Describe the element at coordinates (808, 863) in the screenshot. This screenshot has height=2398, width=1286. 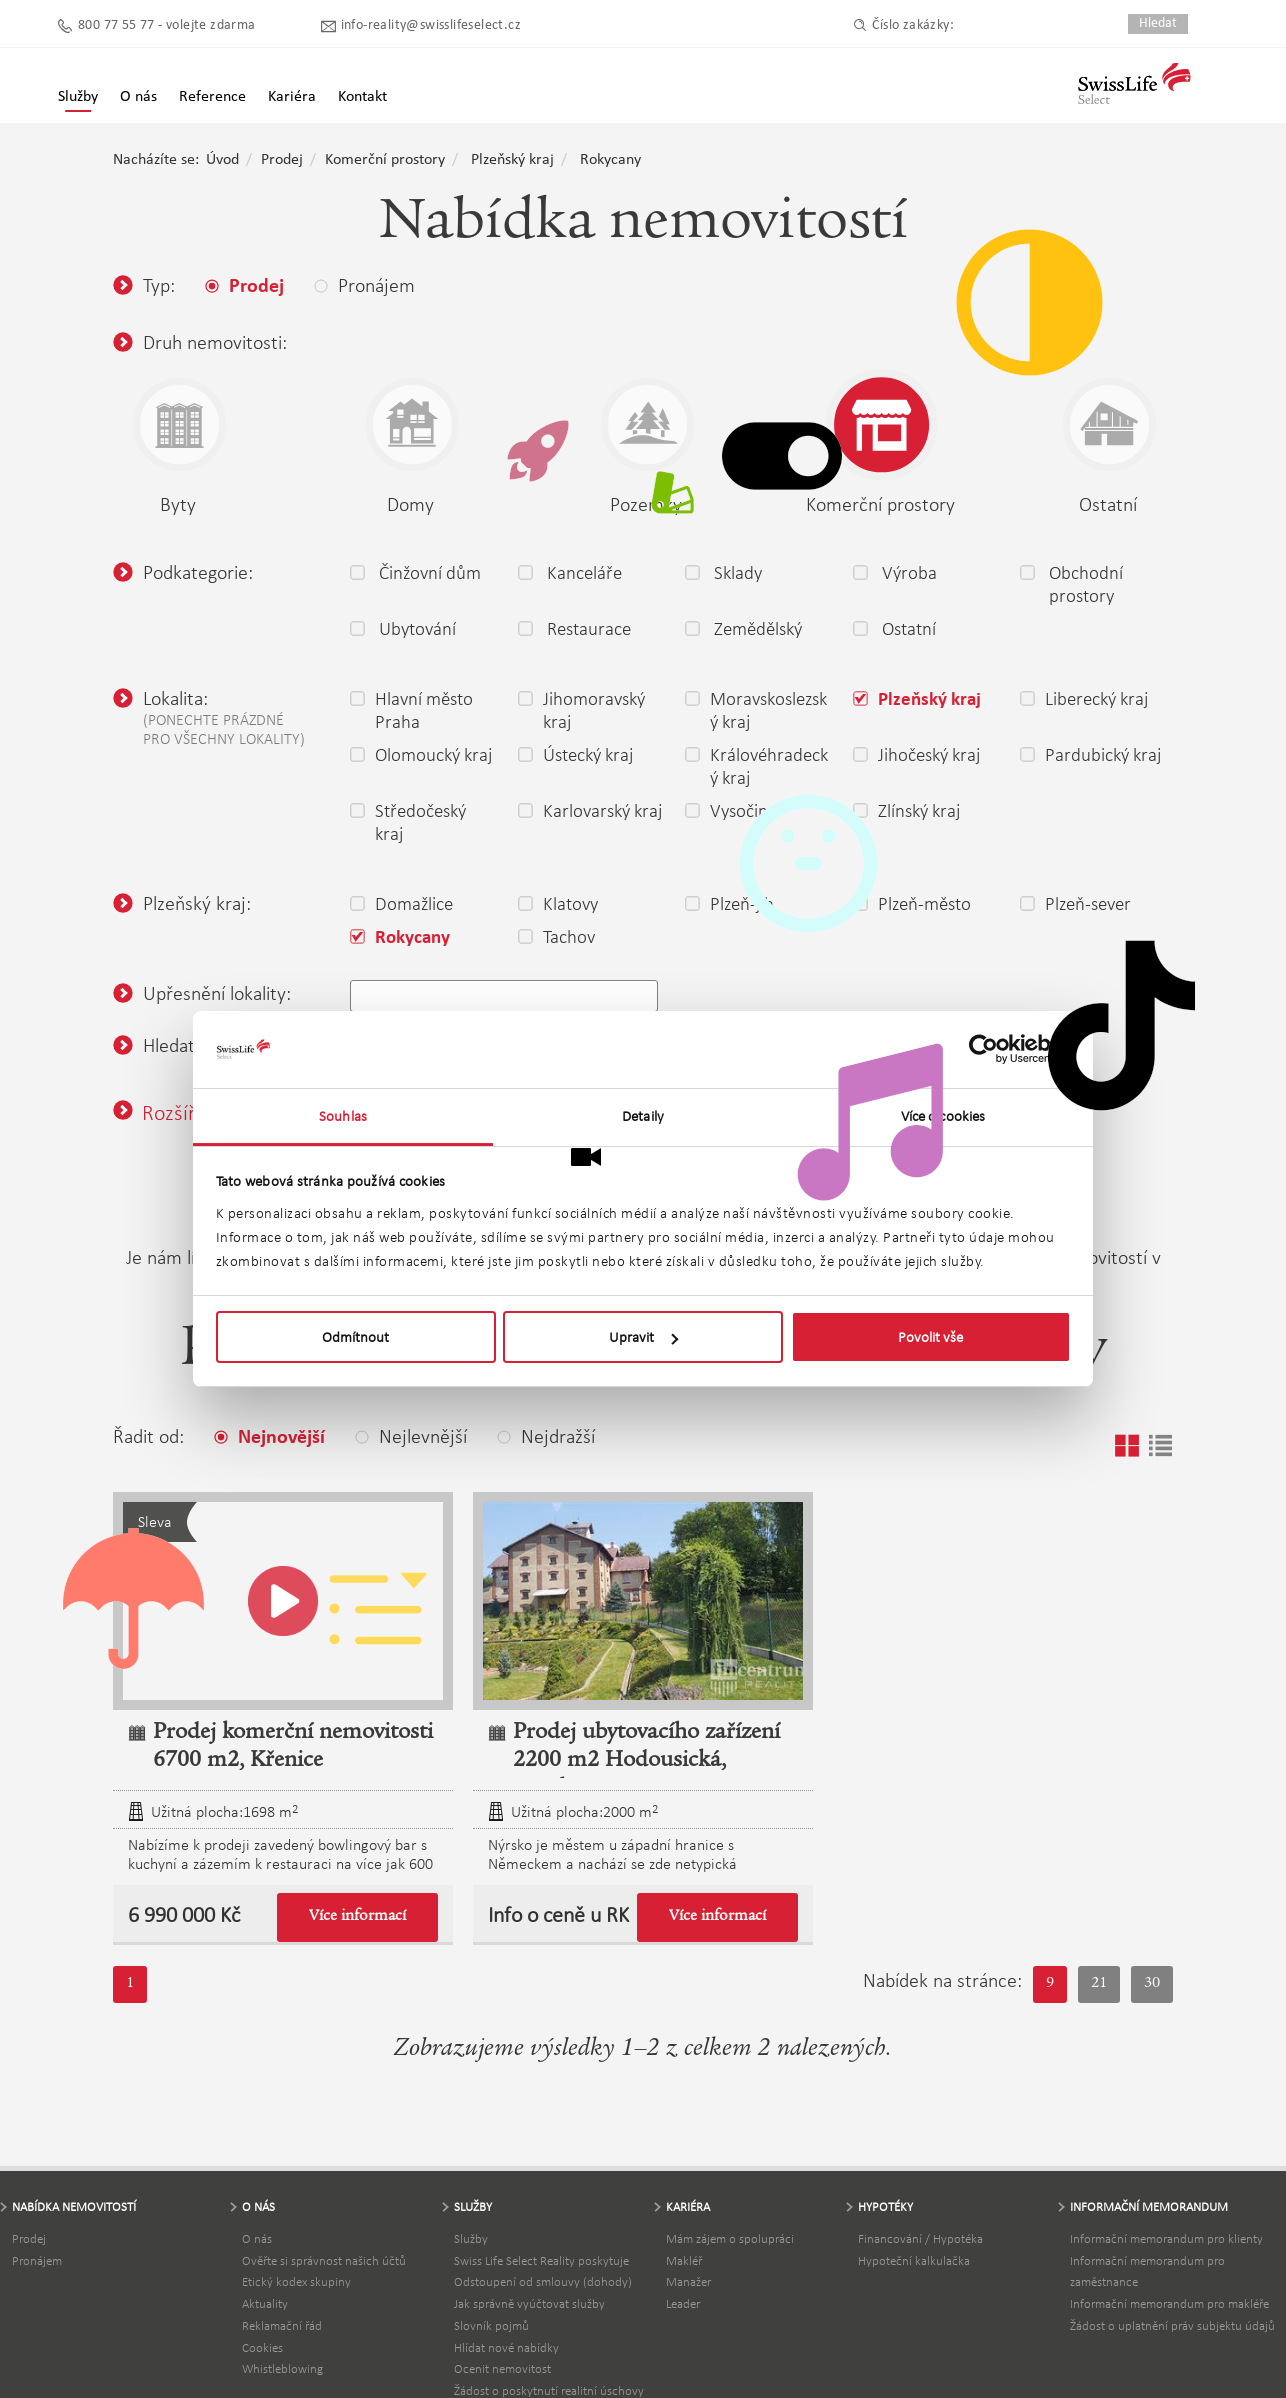
I see `indicates looking up or searching for information` at that location.